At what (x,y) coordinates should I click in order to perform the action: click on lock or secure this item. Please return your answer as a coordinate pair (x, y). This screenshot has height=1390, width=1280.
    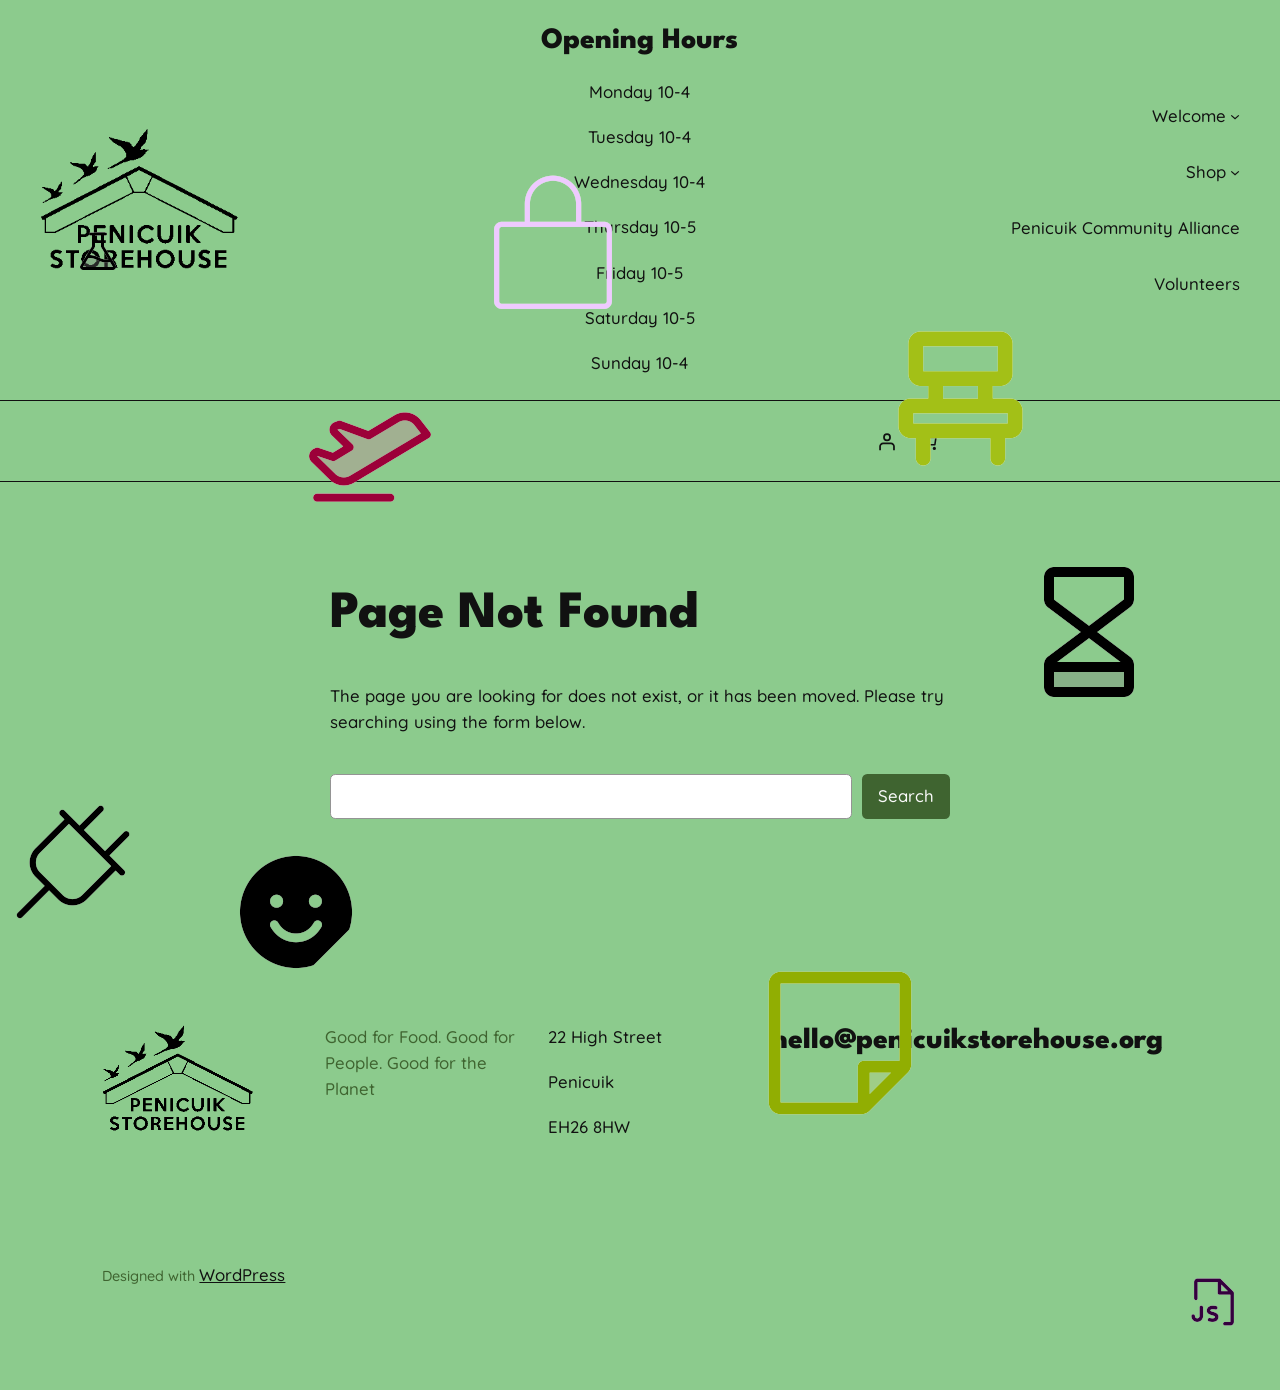
    Looking at the image, I should click on (553, 250).